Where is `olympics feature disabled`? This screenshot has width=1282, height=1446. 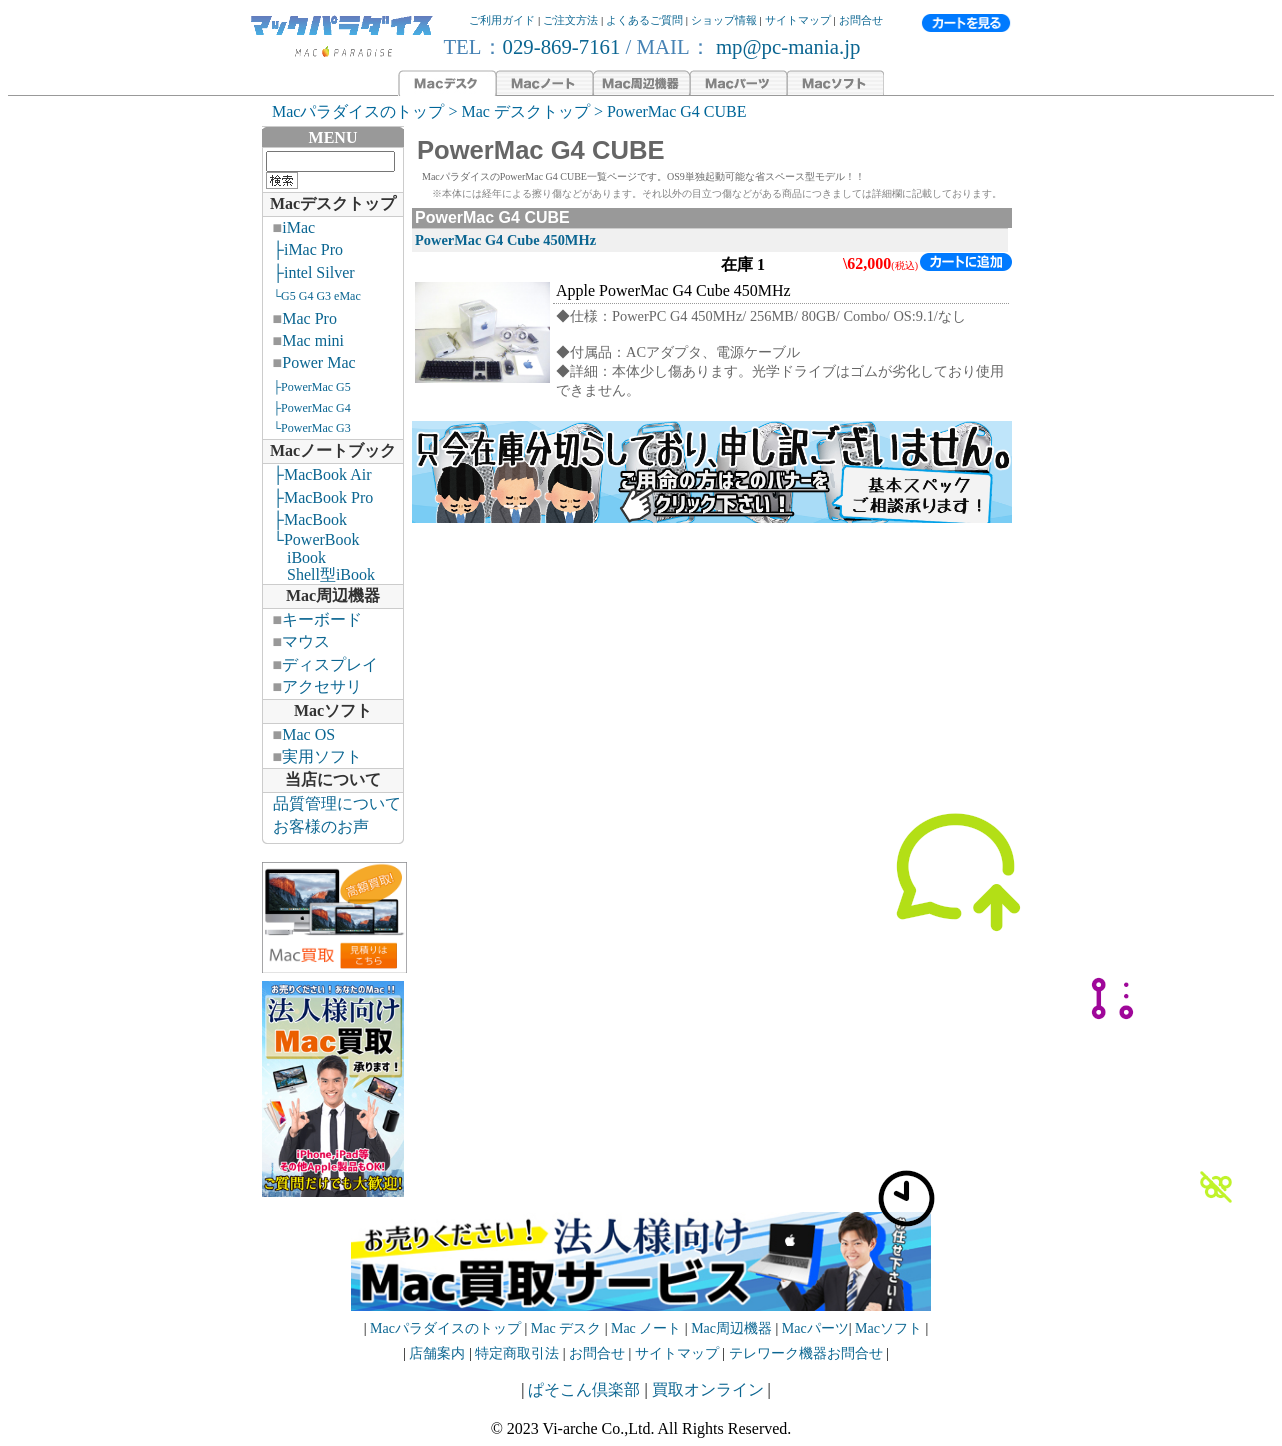 olympics feature disabled is located at coordinates (1216, 1187).